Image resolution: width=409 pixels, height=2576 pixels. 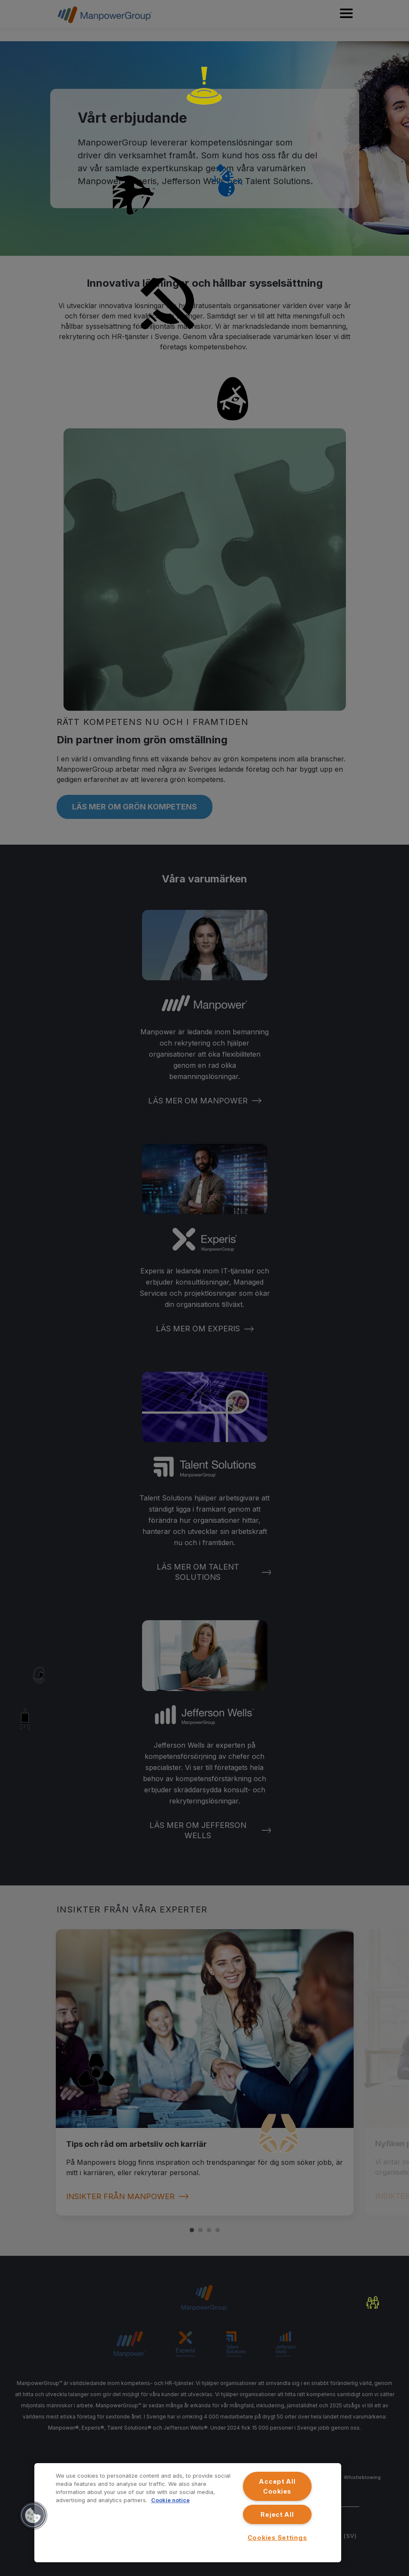 What do you see at coordinates (233, 399) in the screenshot?
I see `view creature or monster egg details` at bounding box center [233, 399].